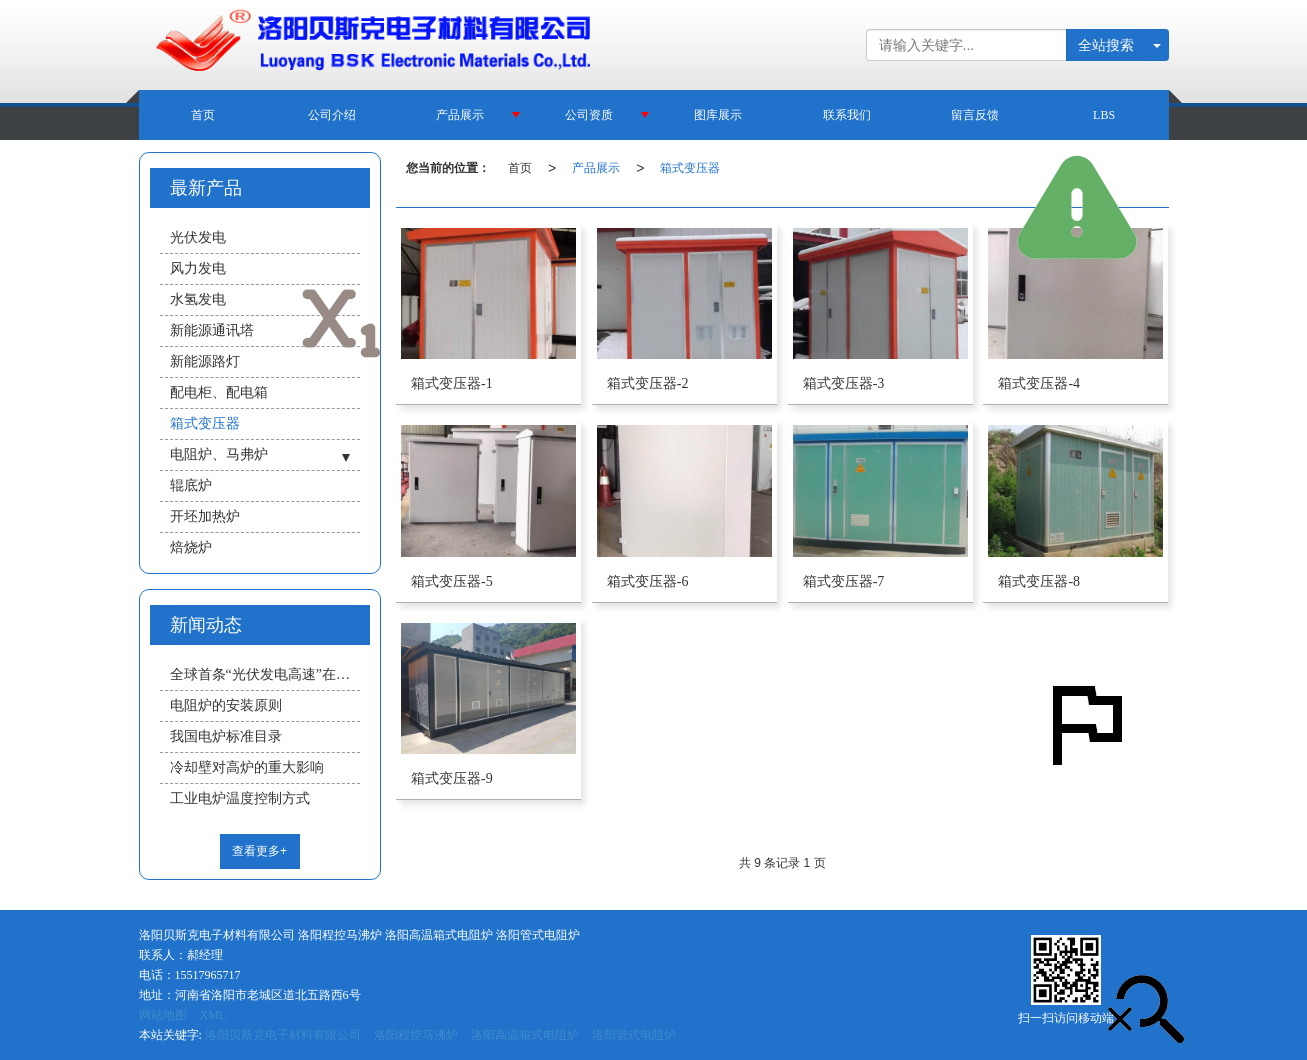 This screenshot has width=1307, height=1060. I want to click on format text as subscript, so click(336, 318).